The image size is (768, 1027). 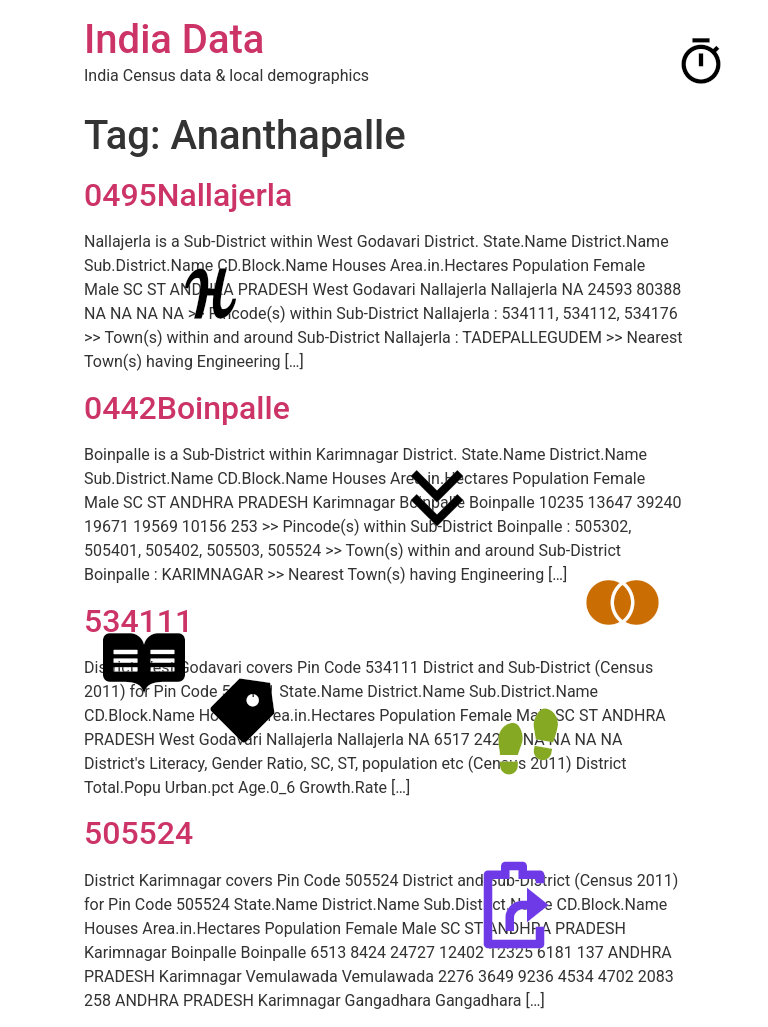 I want to click on view price or discount tag, so click(x=243, y=709).